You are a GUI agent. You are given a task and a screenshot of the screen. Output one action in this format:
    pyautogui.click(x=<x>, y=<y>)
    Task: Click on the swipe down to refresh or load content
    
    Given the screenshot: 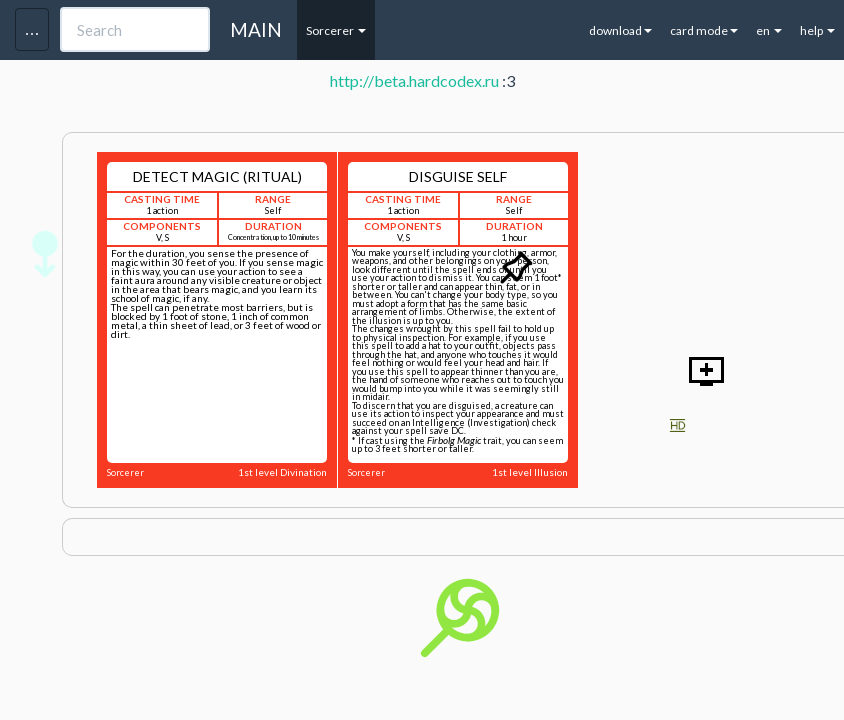 What is the action you would take?
    pyautogui.click(x=45, y=254)
    